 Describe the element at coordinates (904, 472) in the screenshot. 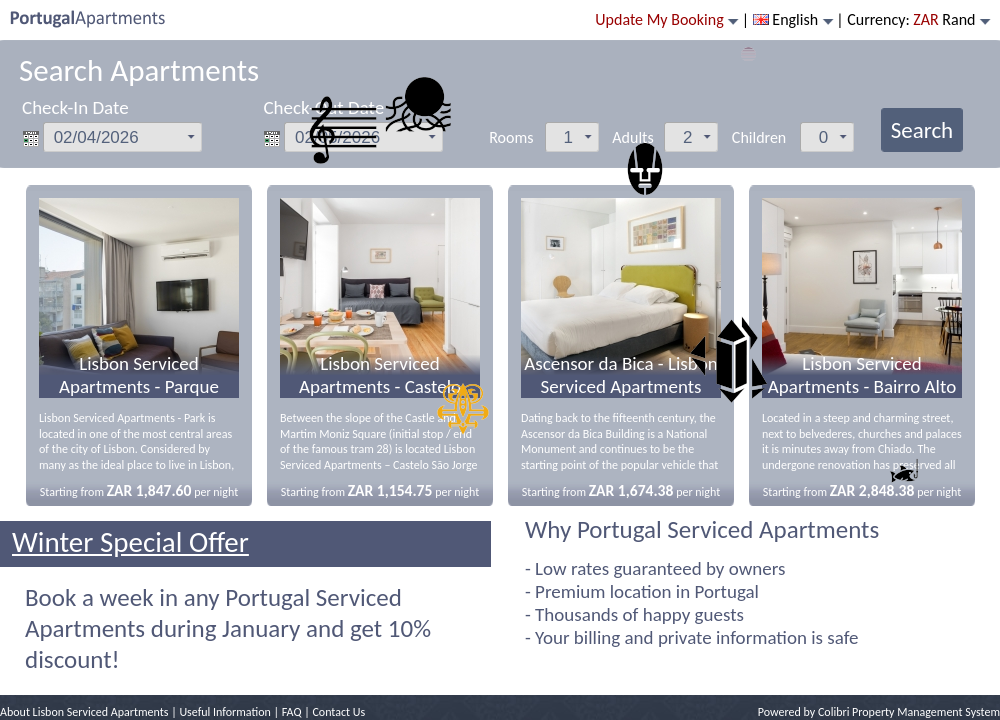

I see `access fishing mini-game or activity` at that location.